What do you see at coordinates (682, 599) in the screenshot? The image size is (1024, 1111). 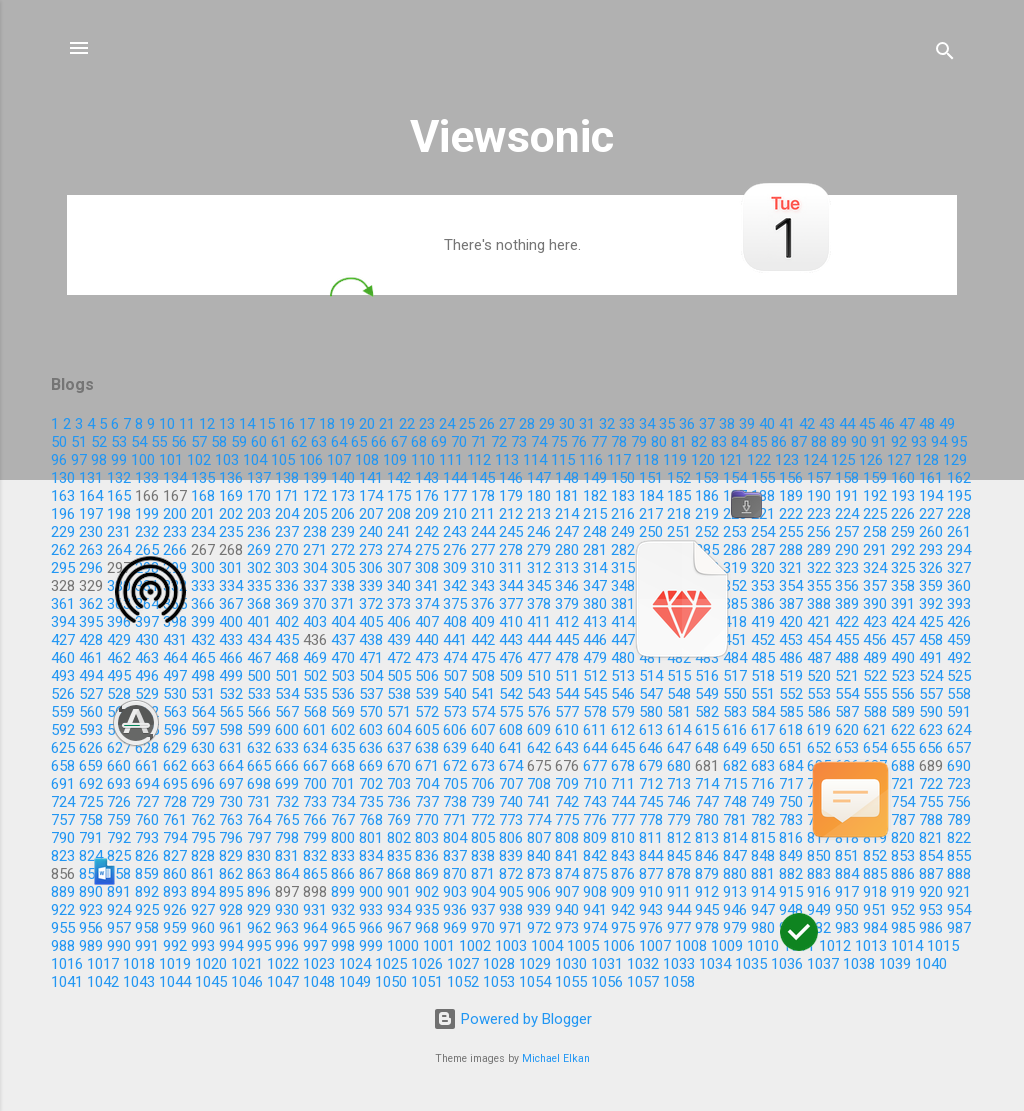 I see `ruby programming language source file` at bounding box center [682, 599].